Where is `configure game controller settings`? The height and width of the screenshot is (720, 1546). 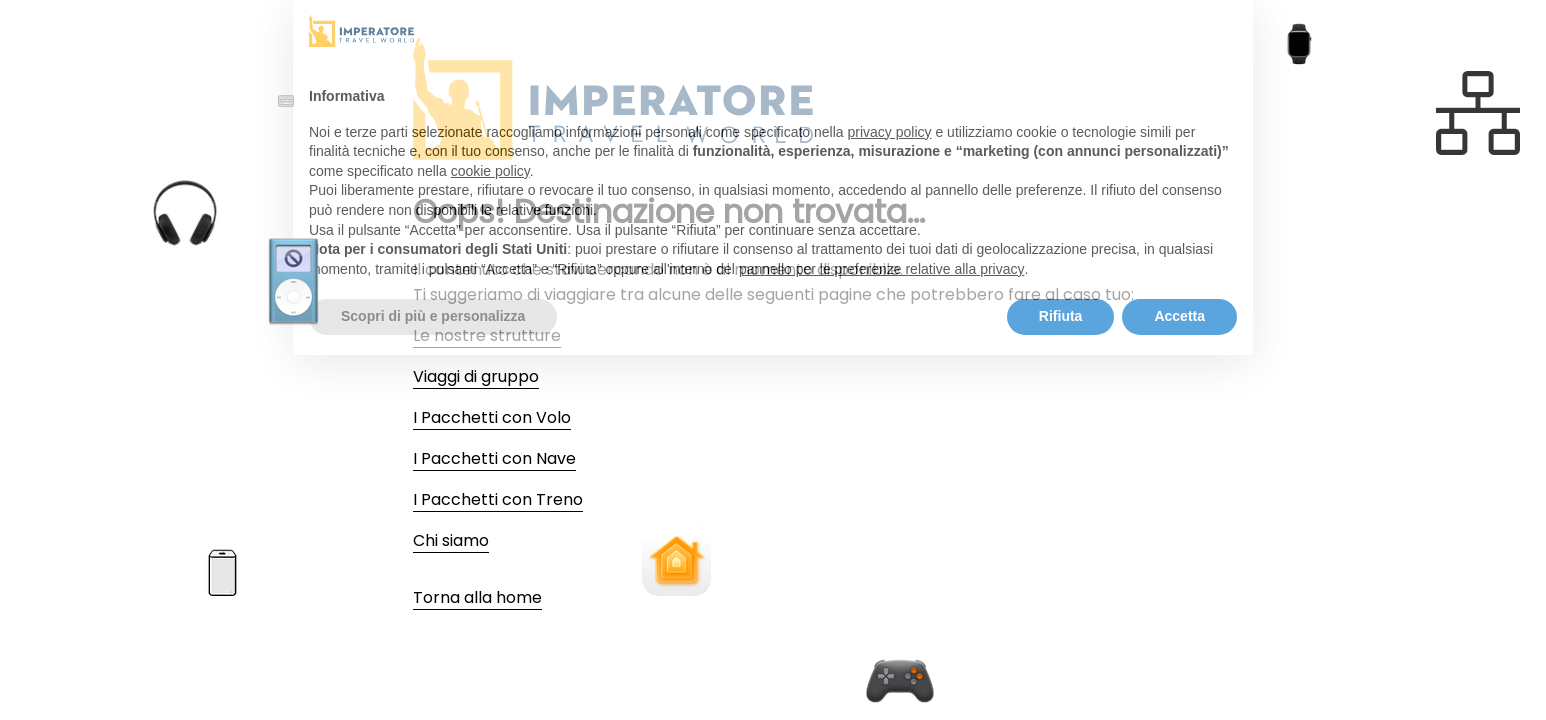 configure game controller settings is located at coordinates (900, 681).